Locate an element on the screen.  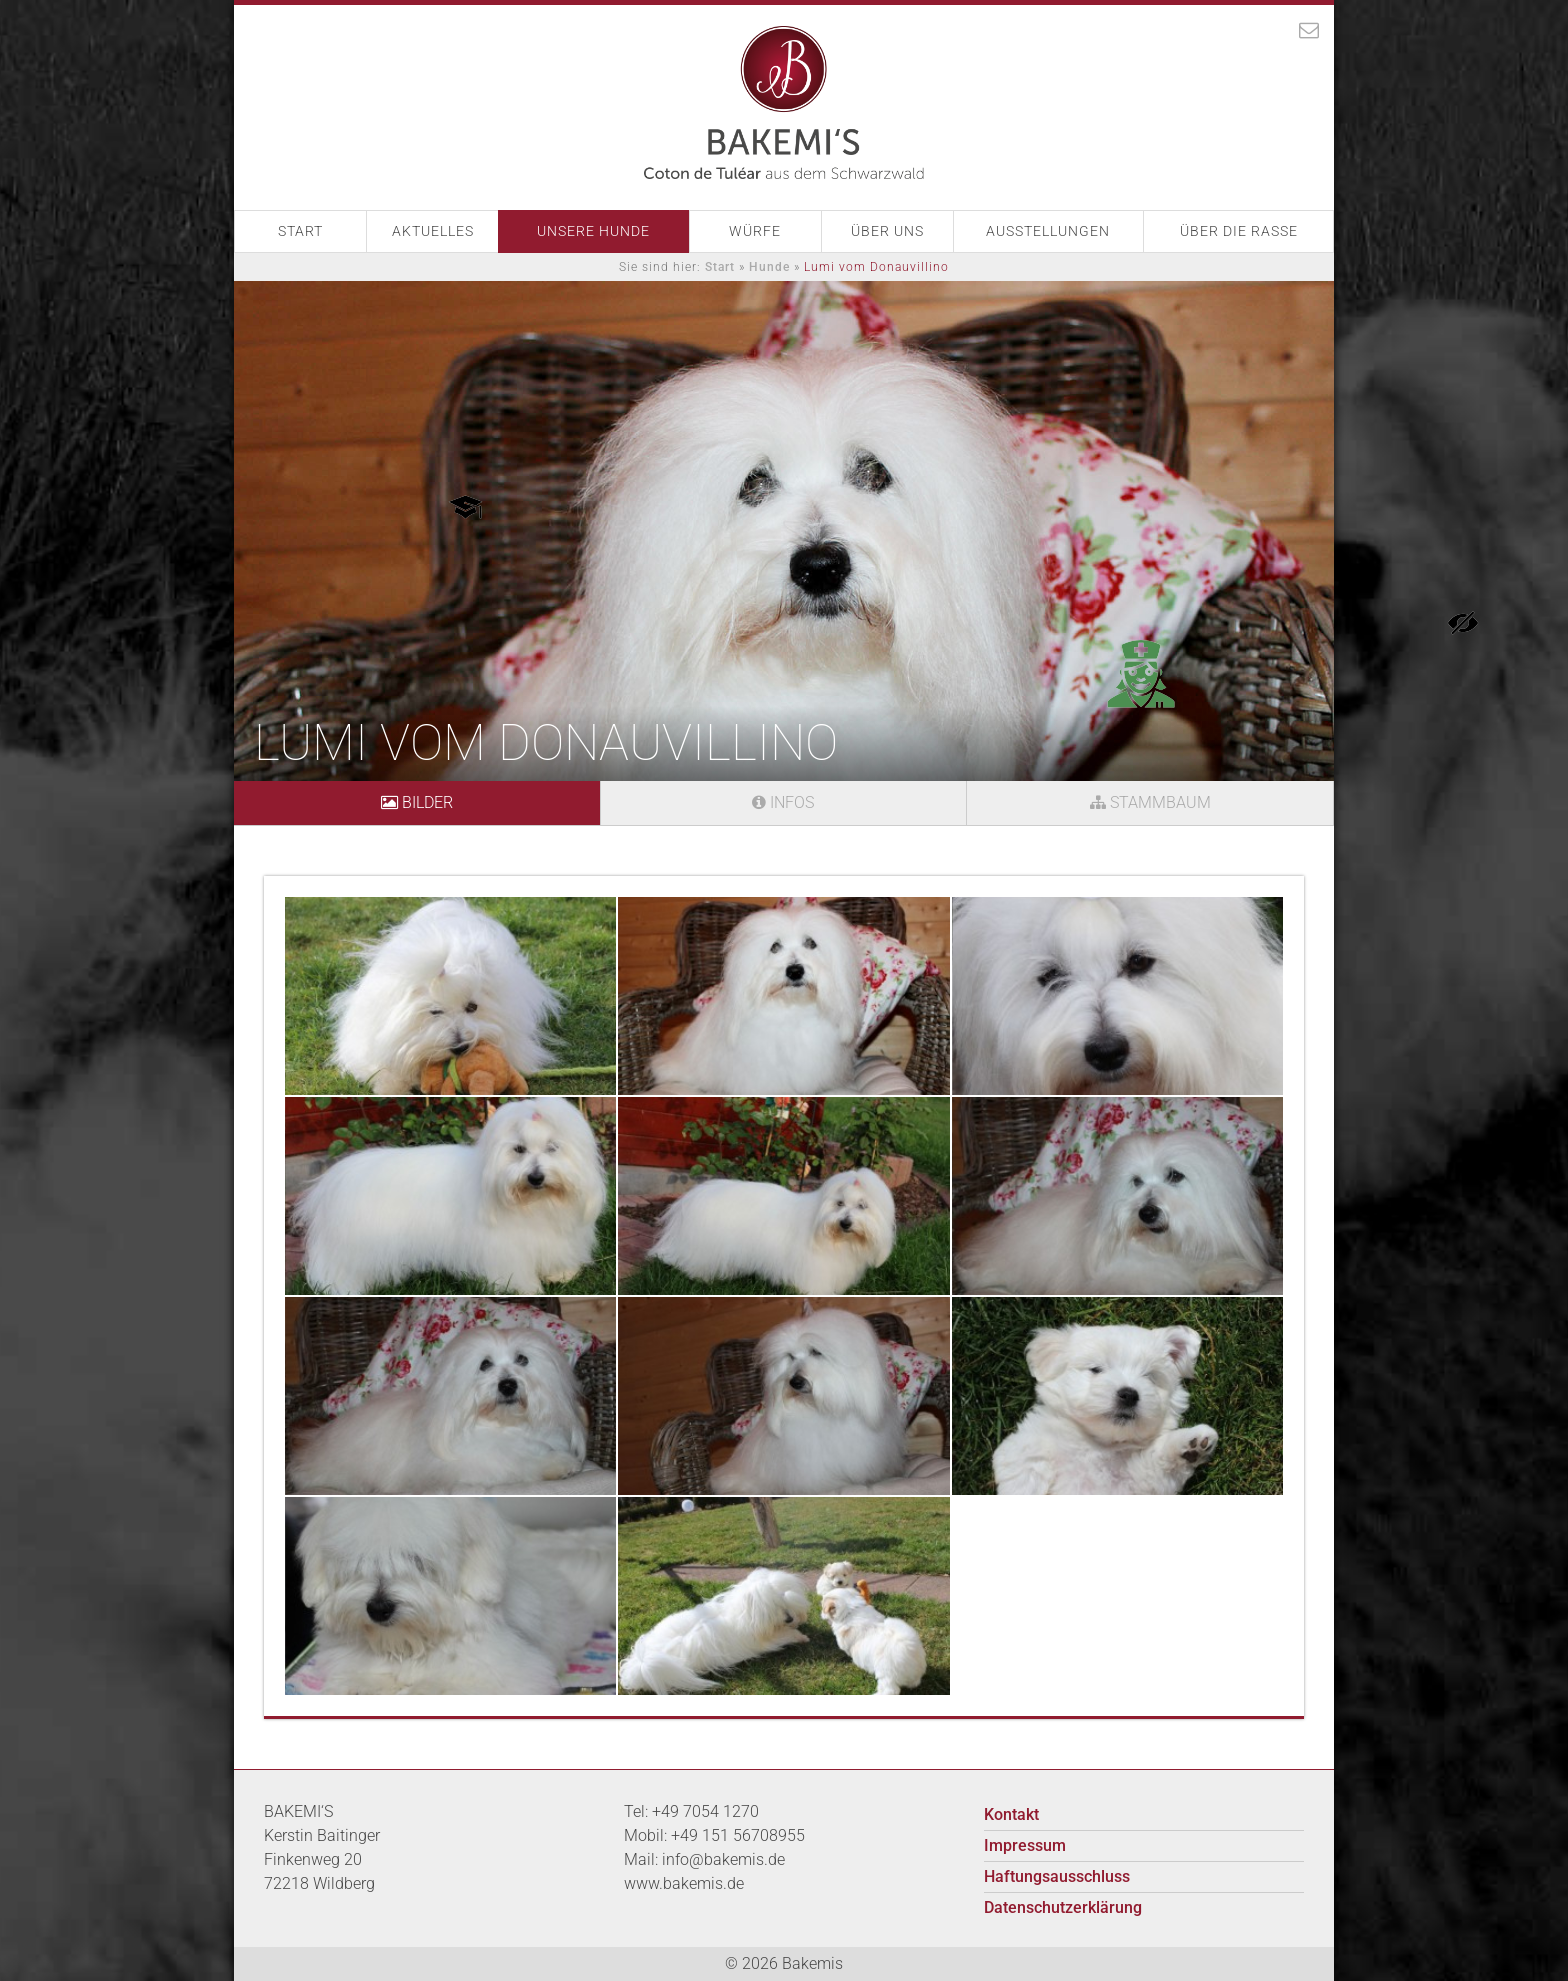
access healthcare or medical services is located at coordinates (1141, 674).